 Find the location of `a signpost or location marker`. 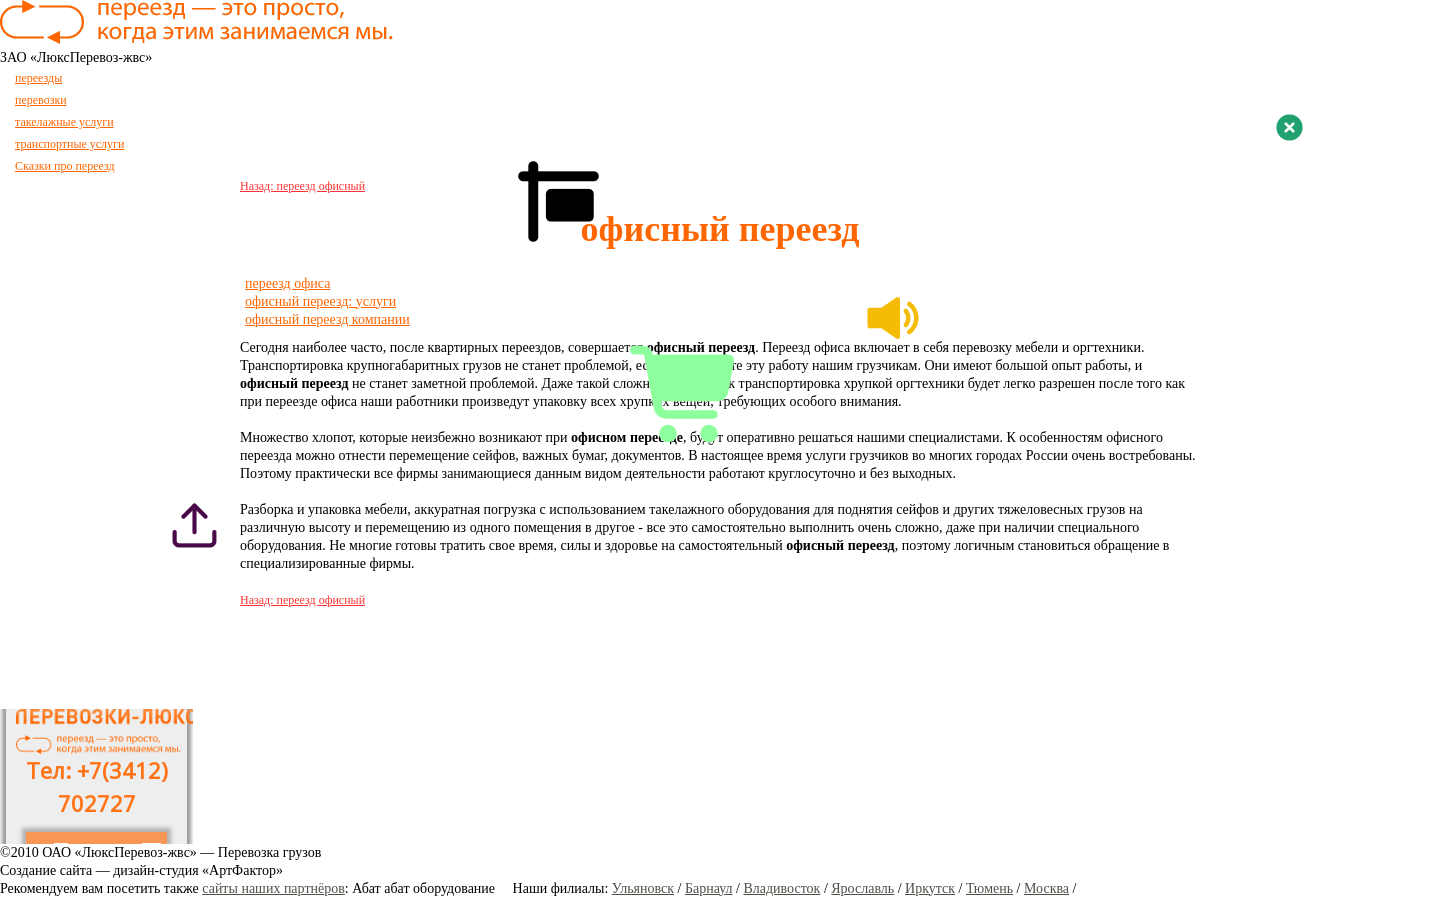

a signpost or location marker is located at coordinates (558, 201).